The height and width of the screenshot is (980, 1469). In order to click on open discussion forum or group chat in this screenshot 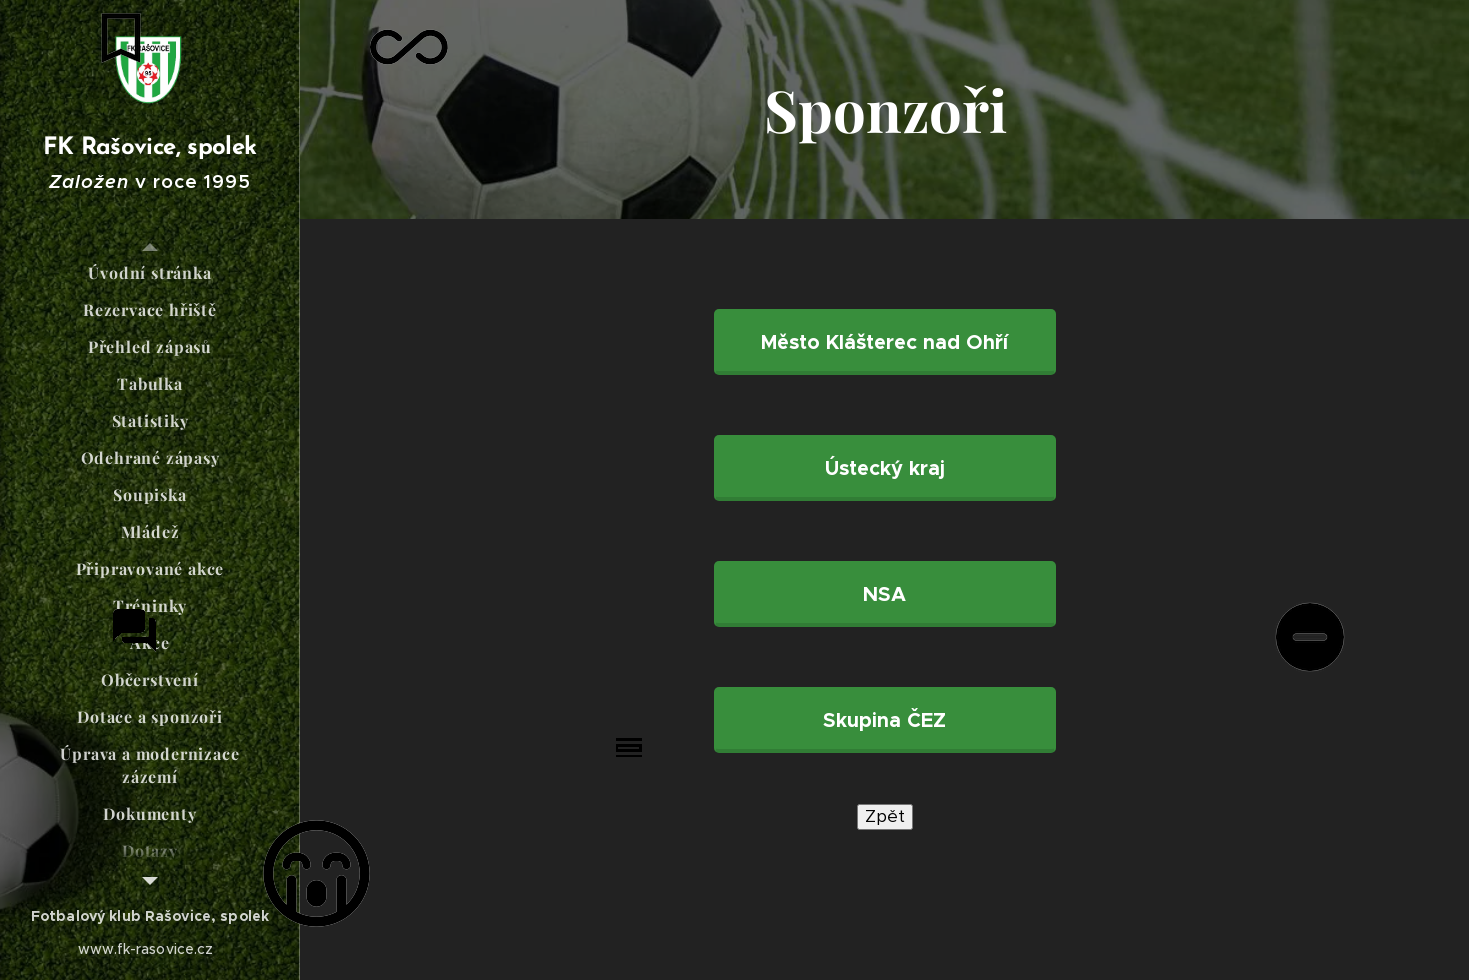, I will do `click(134, 630)`.